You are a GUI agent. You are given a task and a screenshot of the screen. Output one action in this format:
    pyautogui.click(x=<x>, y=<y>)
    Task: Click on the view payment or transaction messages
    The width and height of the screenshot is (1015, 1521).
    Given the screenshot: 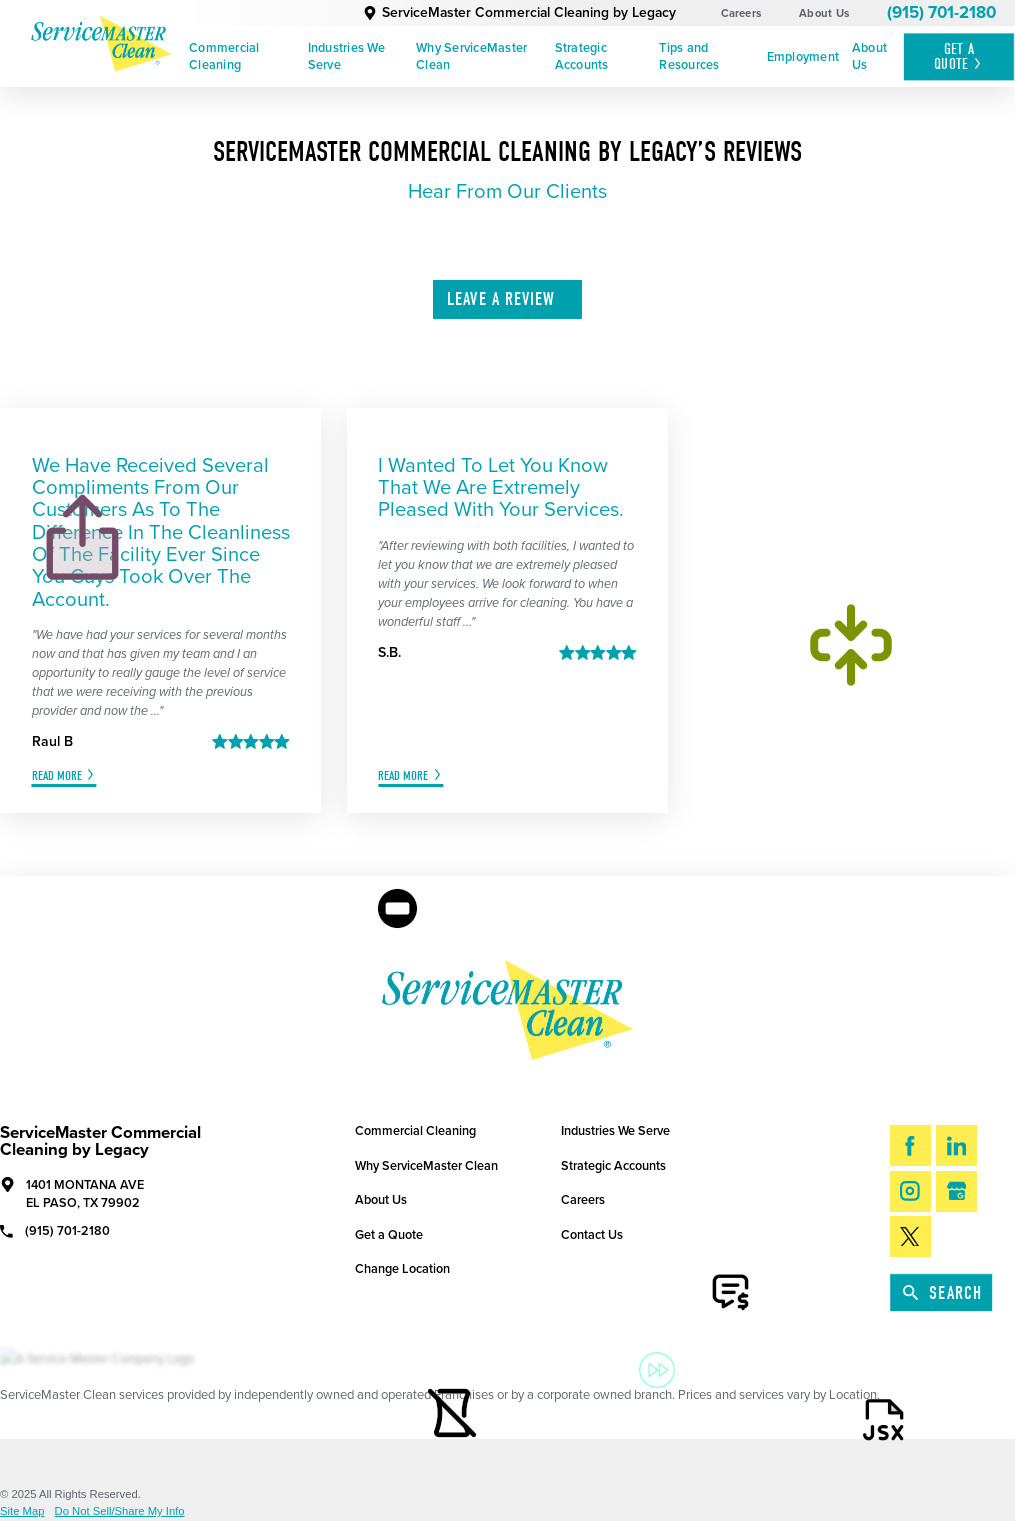 What is the action you would take?
    pyautogui.click(x=730, y=1290)
    